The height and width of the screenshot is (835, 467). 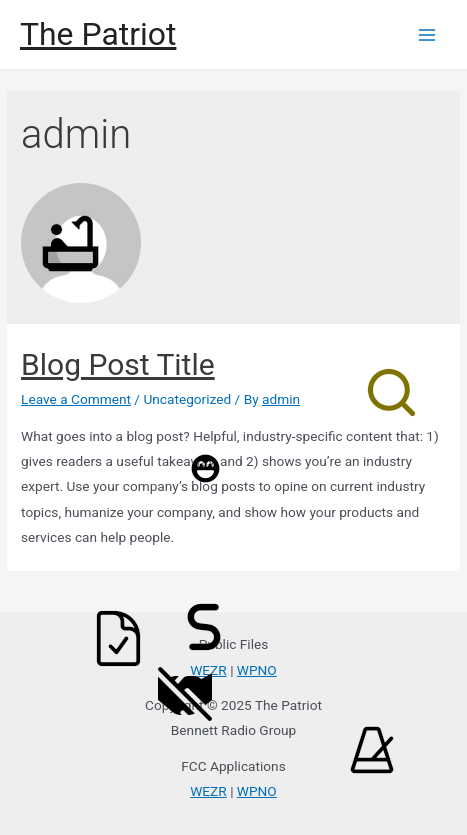 What do you see at coordinates (391, 392) in the screenshot?
I see `search for content or items` at bounding box center [391, 392].